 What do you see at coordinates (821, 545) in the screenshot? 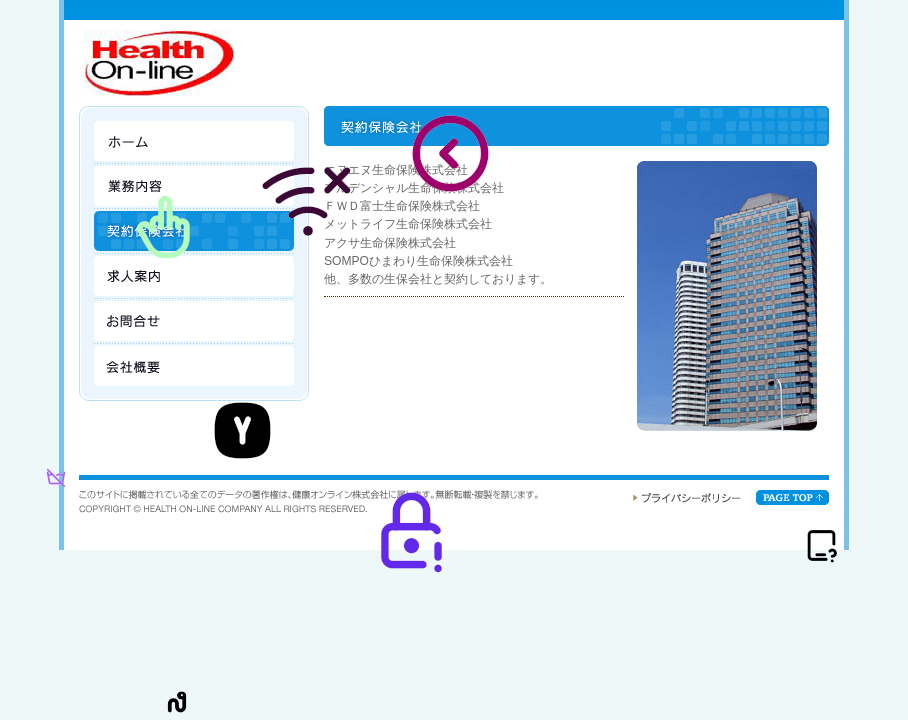
I see `iPad help or troubleshooting` at bounding box center [821, 545].